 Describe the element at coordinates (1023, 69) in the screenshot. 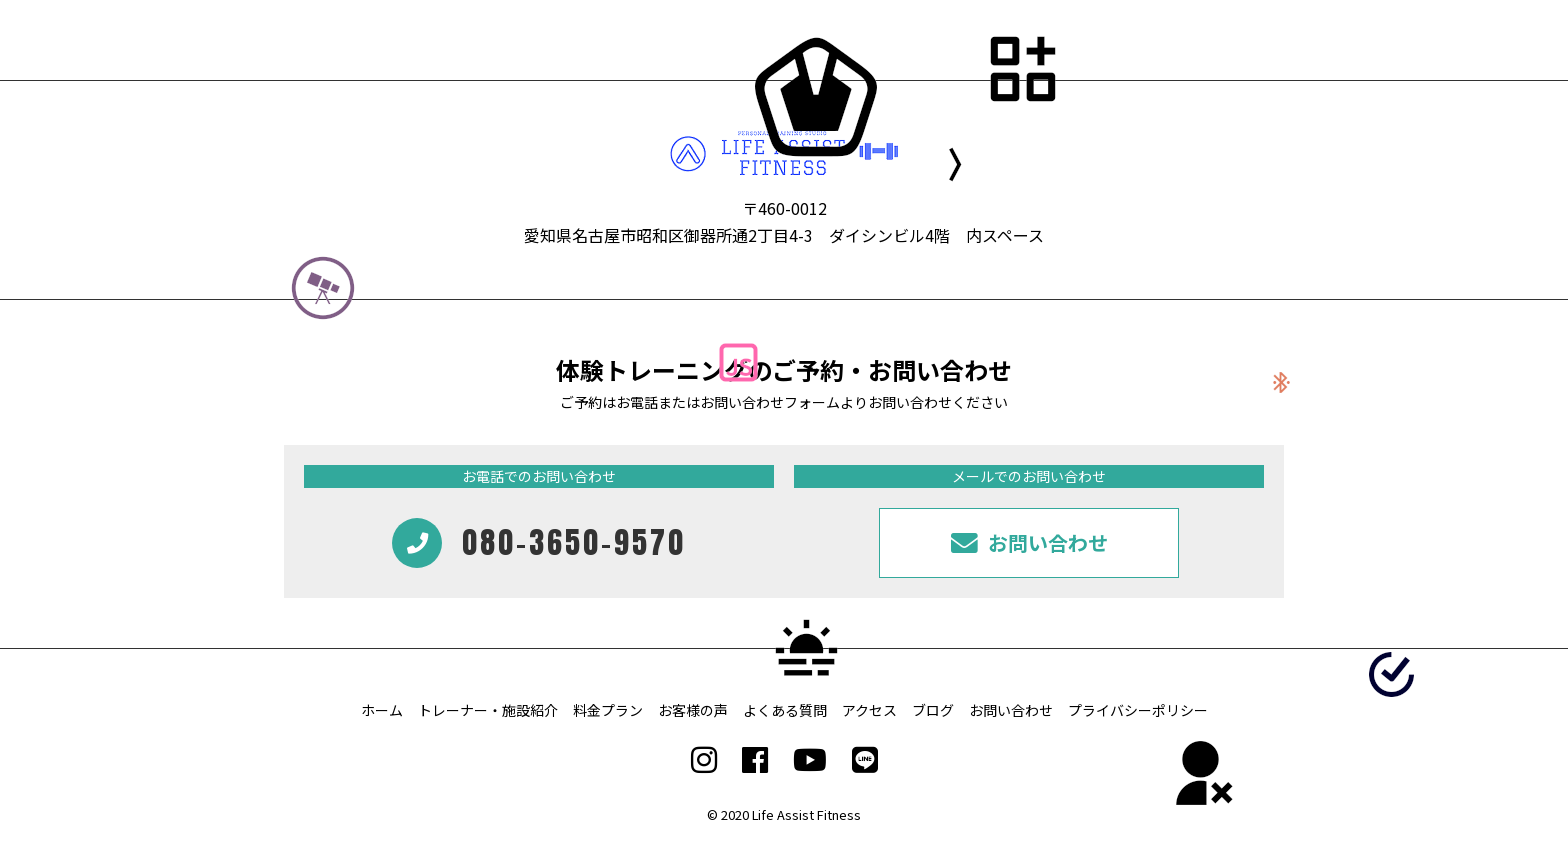

I see `add a new function or module` at that location.